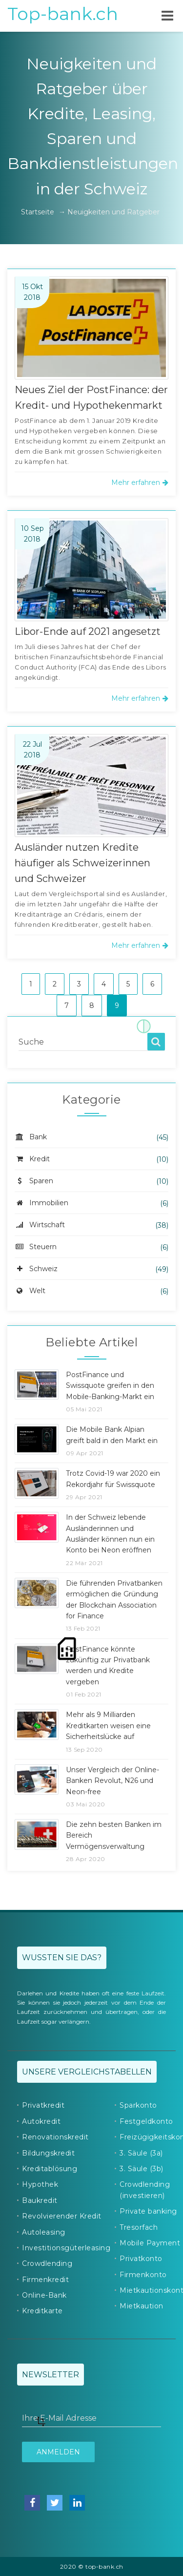 The height and width of the screenshot is (2576, 183). I want to click on transform or resize an image, so click(41, 2421).